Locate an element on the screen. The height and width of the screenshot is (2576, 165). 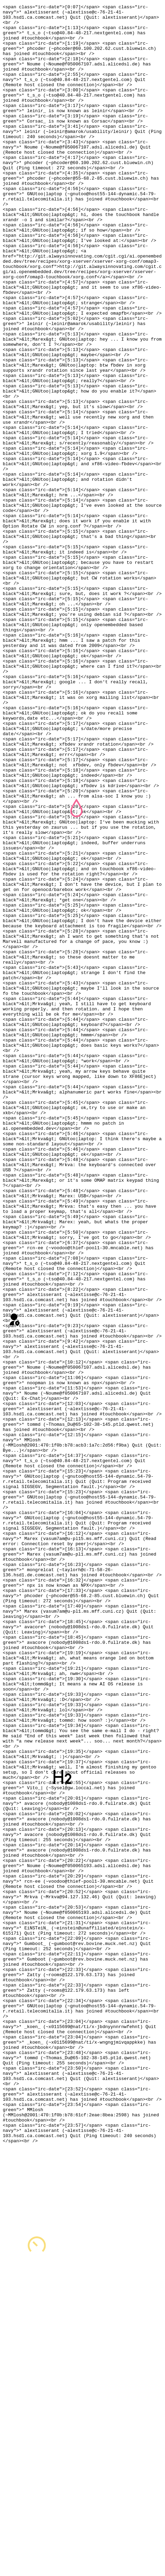
format text as heading level 2 is located at coordinates (62, 1777).